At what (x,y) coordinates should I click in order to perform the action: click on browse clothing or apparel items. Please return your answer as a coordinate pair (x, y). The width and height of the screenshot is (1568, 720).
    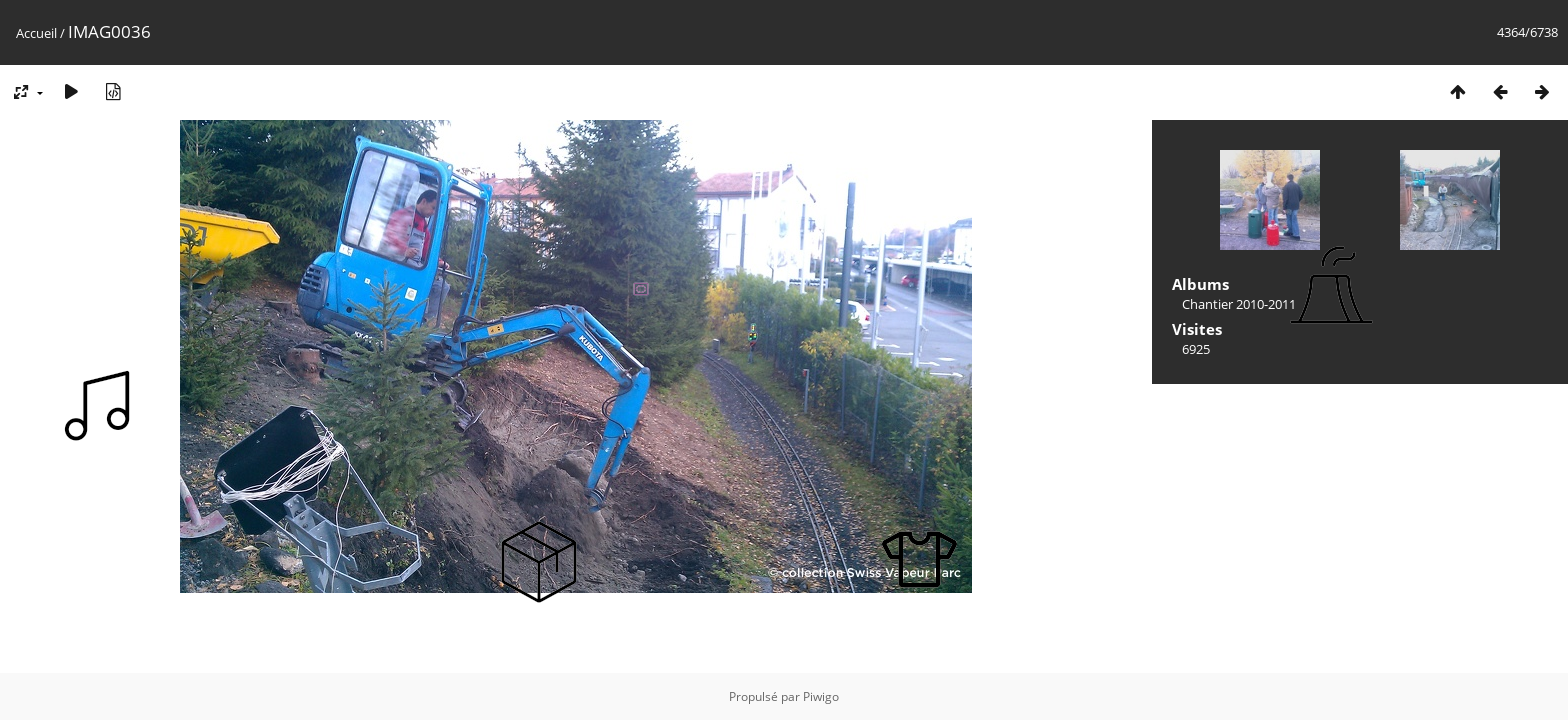
    Looking at the image, I should click on (919, 559).